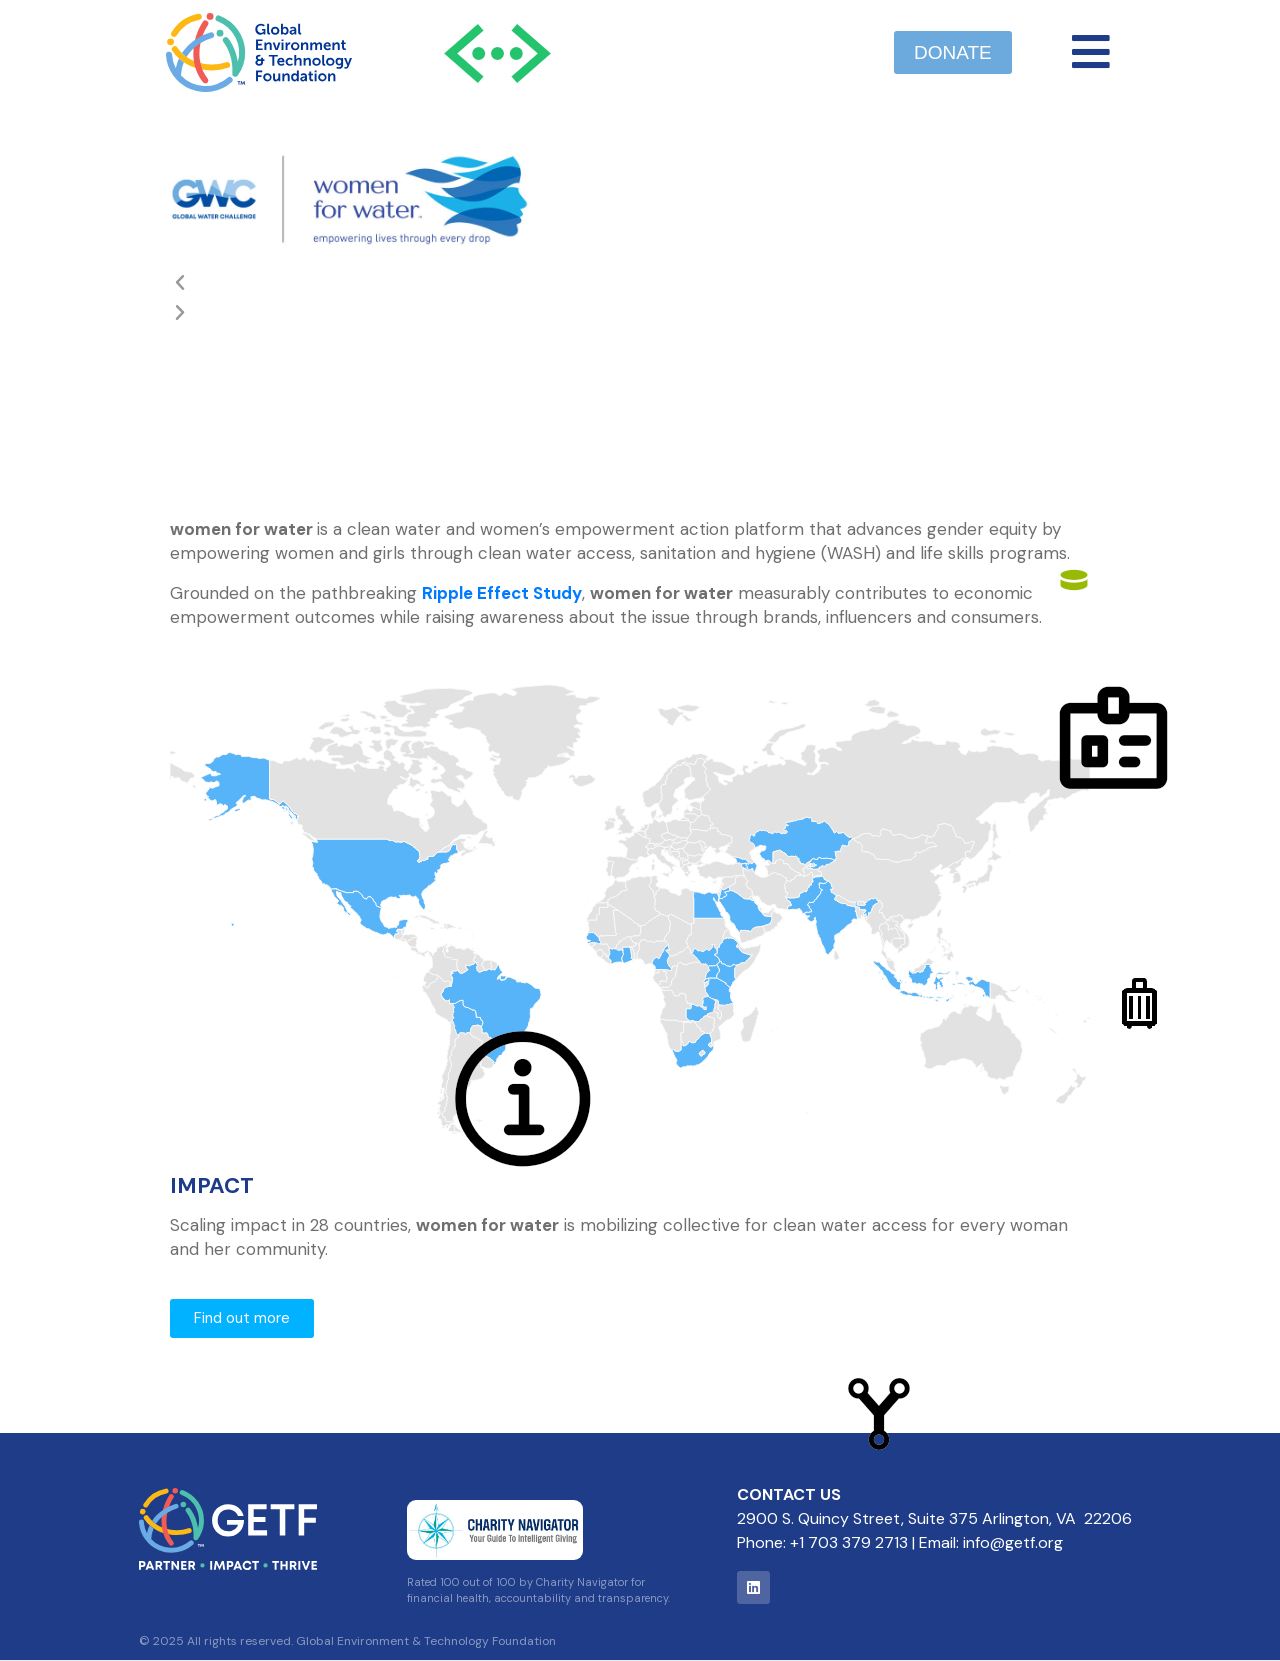 The width and height of the screenshot is (1280, 1661). I want to click on view your profile or identification, so click(1113, 740).